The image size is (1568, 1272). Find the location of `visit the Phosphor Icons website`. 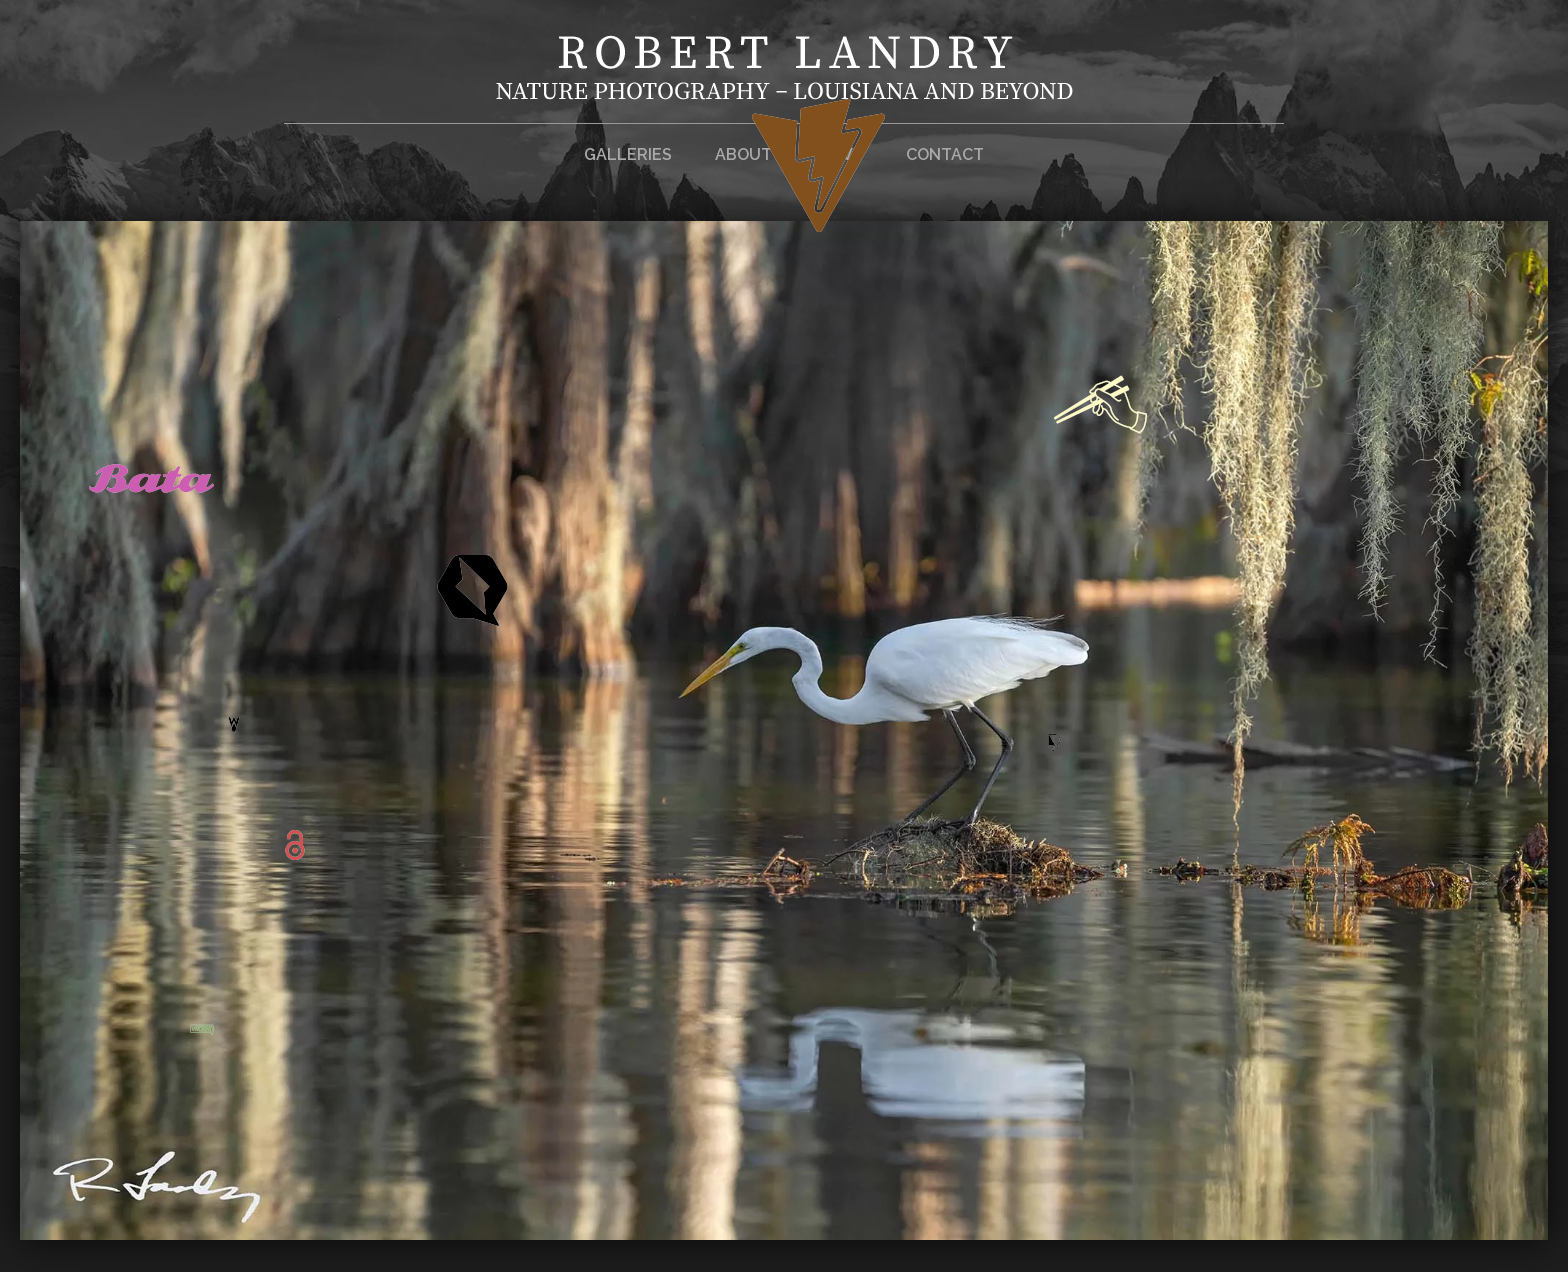

visit the Phosphor Icons website is located at coordinates (1054, 742).